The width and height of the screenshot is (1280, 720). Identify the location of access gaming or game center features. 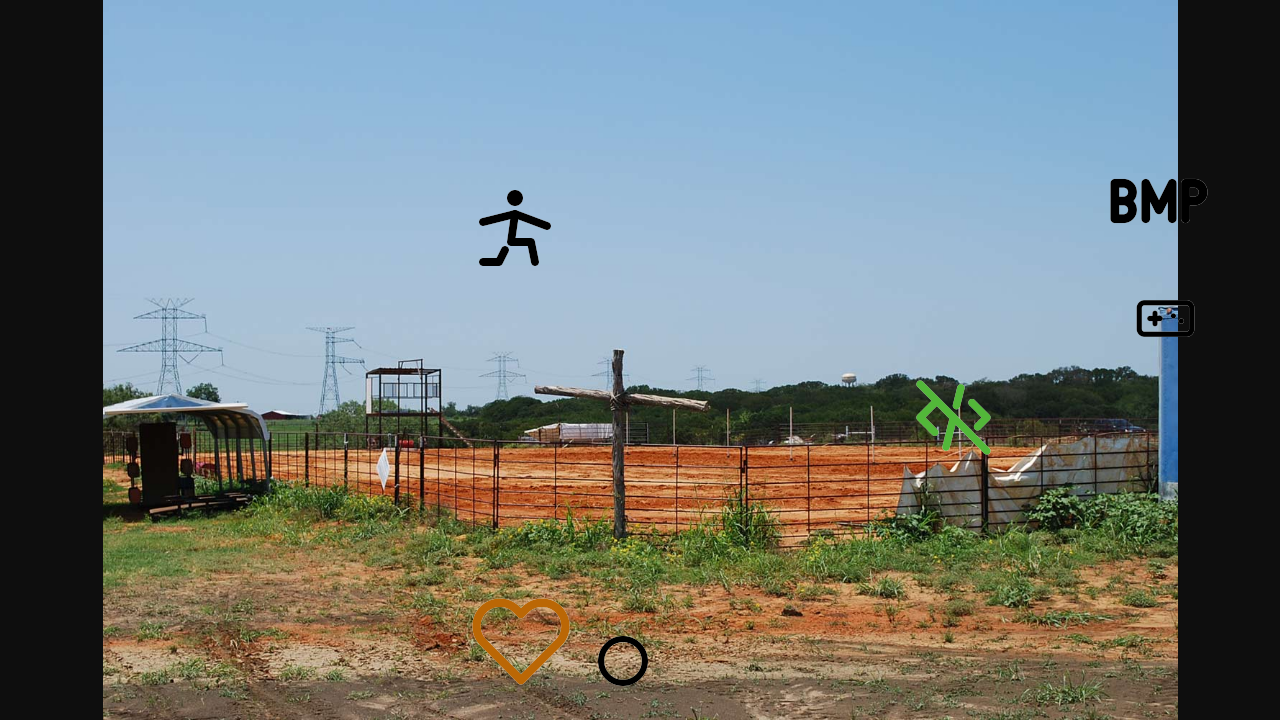
(1165, 318).